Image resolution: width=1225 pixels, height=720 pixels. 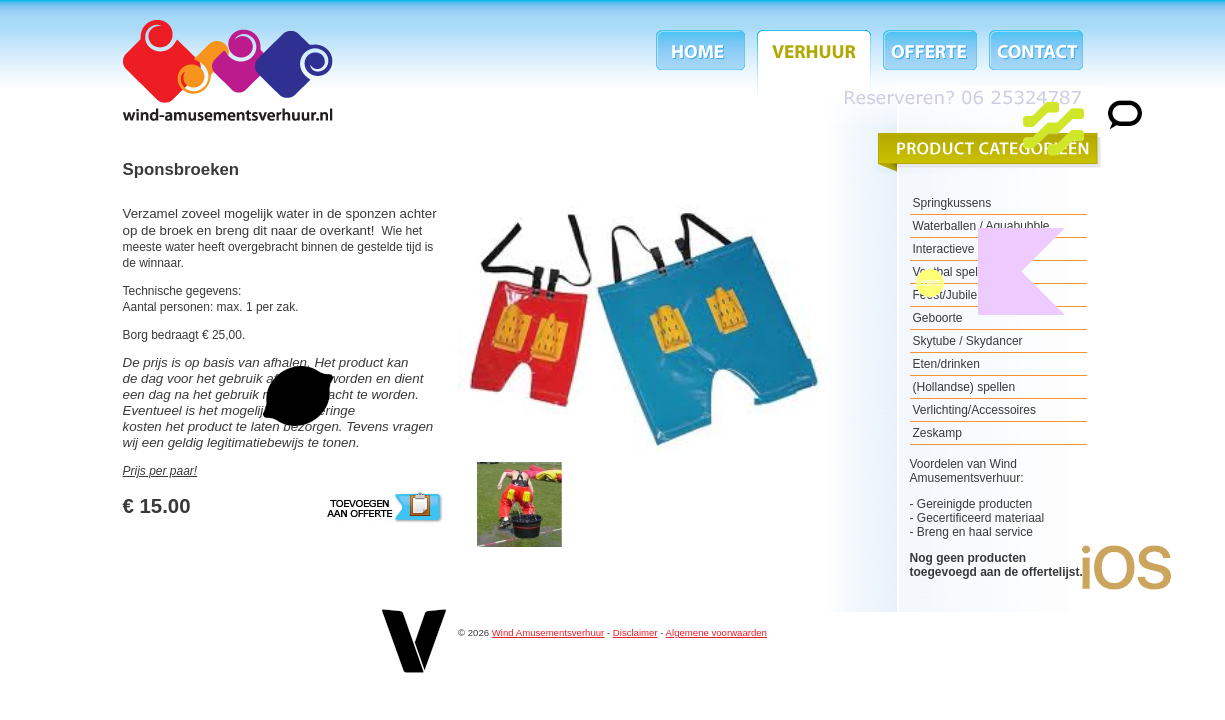 I want to click on HelloFresh app or website logo, so click(x=298, y=396).